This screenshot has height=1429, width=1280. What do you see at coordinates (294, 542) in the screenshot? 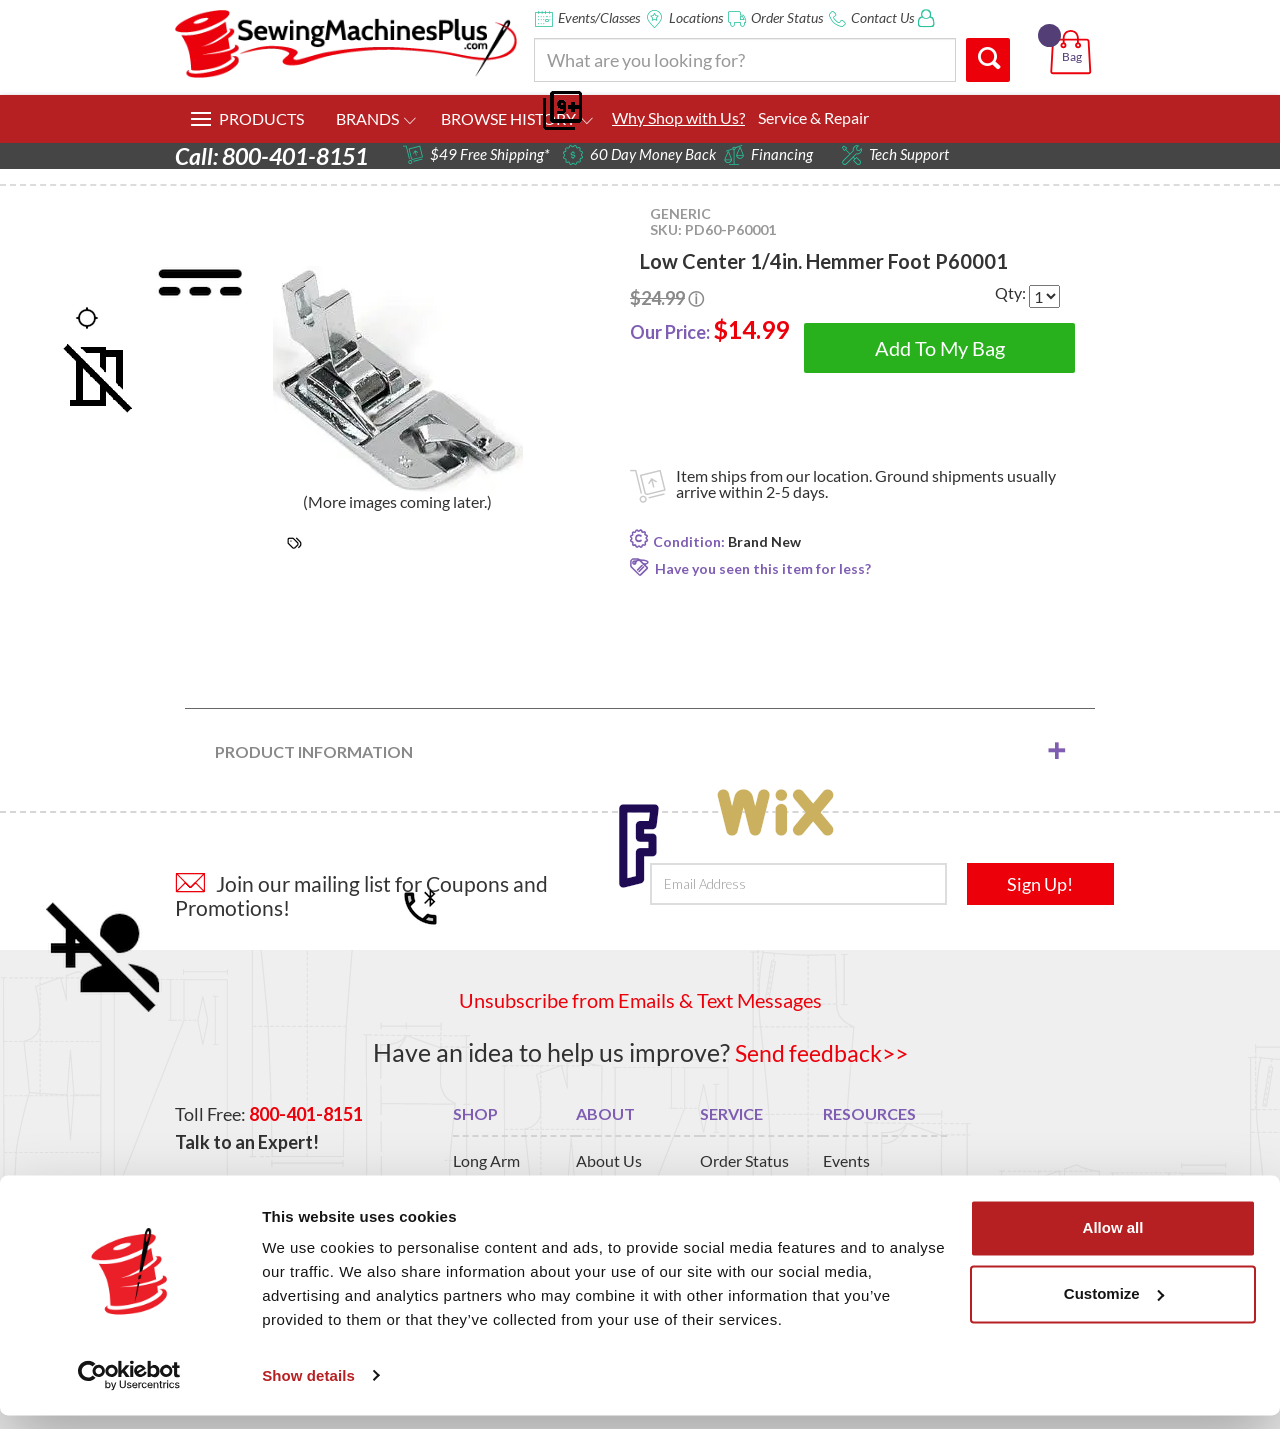
I see `manage tags or labels` at bounding box center [294, 542].